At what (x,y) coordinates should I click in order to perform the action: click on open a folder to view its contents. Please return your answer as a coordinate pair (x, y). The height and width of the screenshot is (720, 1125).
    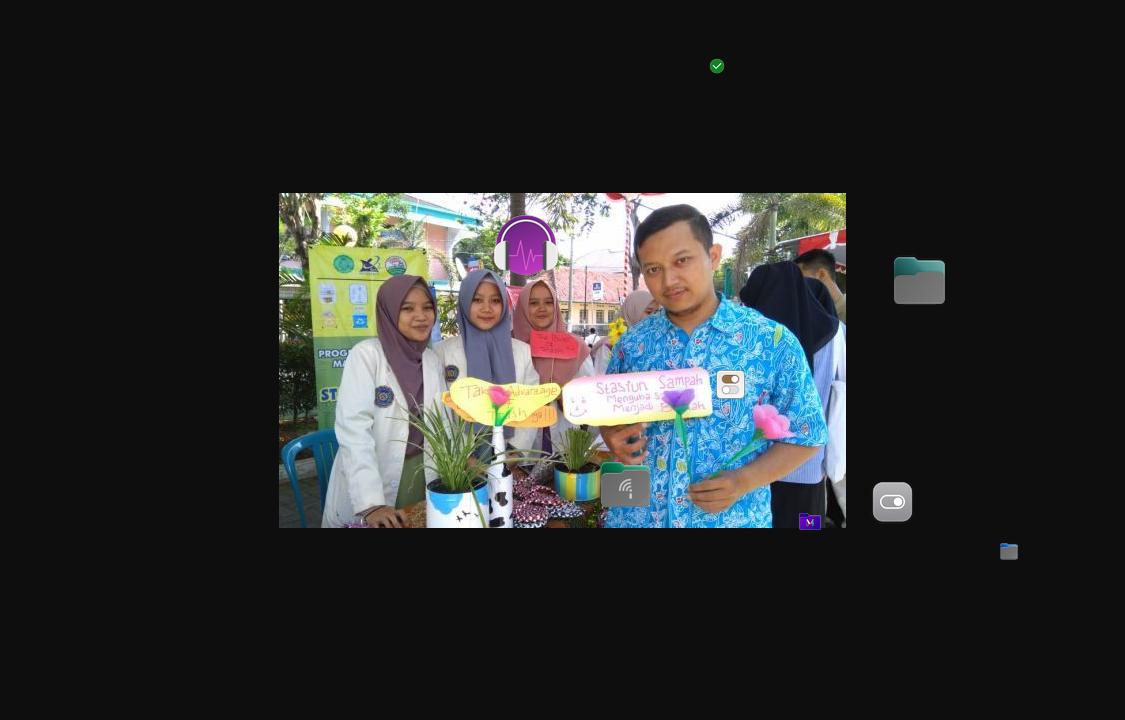
    Looking at the image, I should click on (1009, 551).